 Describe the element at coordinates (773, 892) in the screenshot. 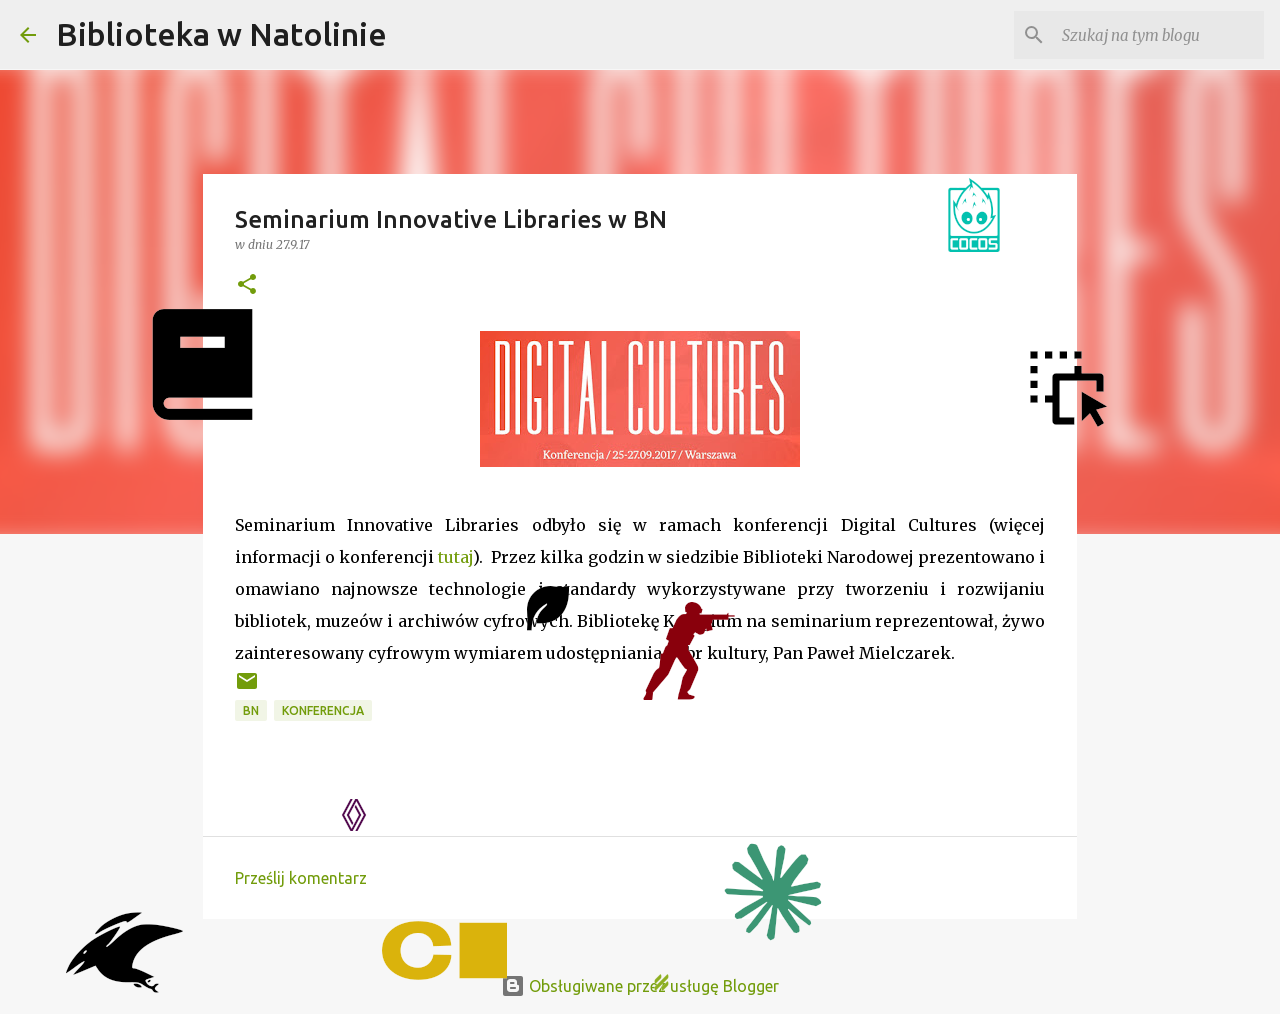

I see `open the Claude AI assistant app` at that location.